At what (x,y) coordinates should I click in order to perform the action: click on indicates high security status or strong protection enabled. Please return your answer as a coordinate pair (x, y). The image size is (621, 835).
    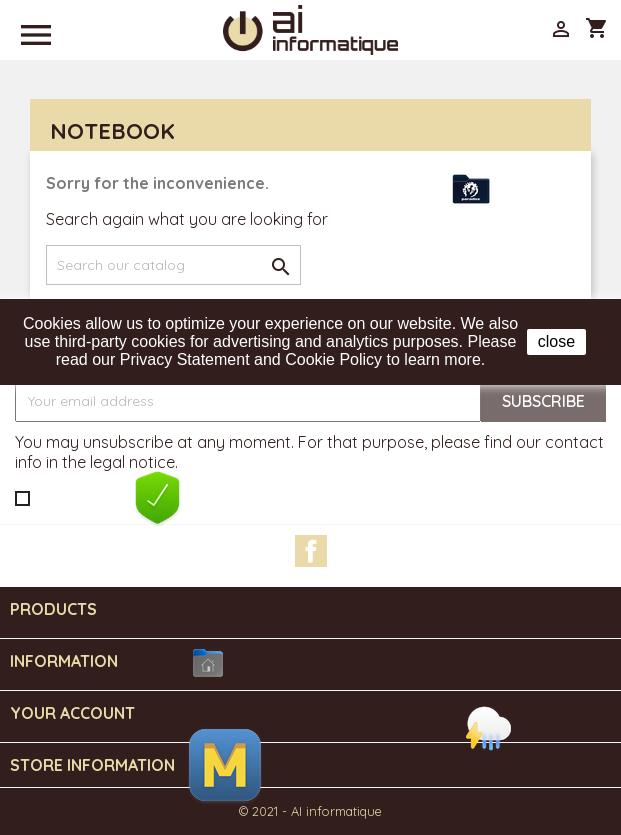
    Looking at the image, I should click on (157, 499).